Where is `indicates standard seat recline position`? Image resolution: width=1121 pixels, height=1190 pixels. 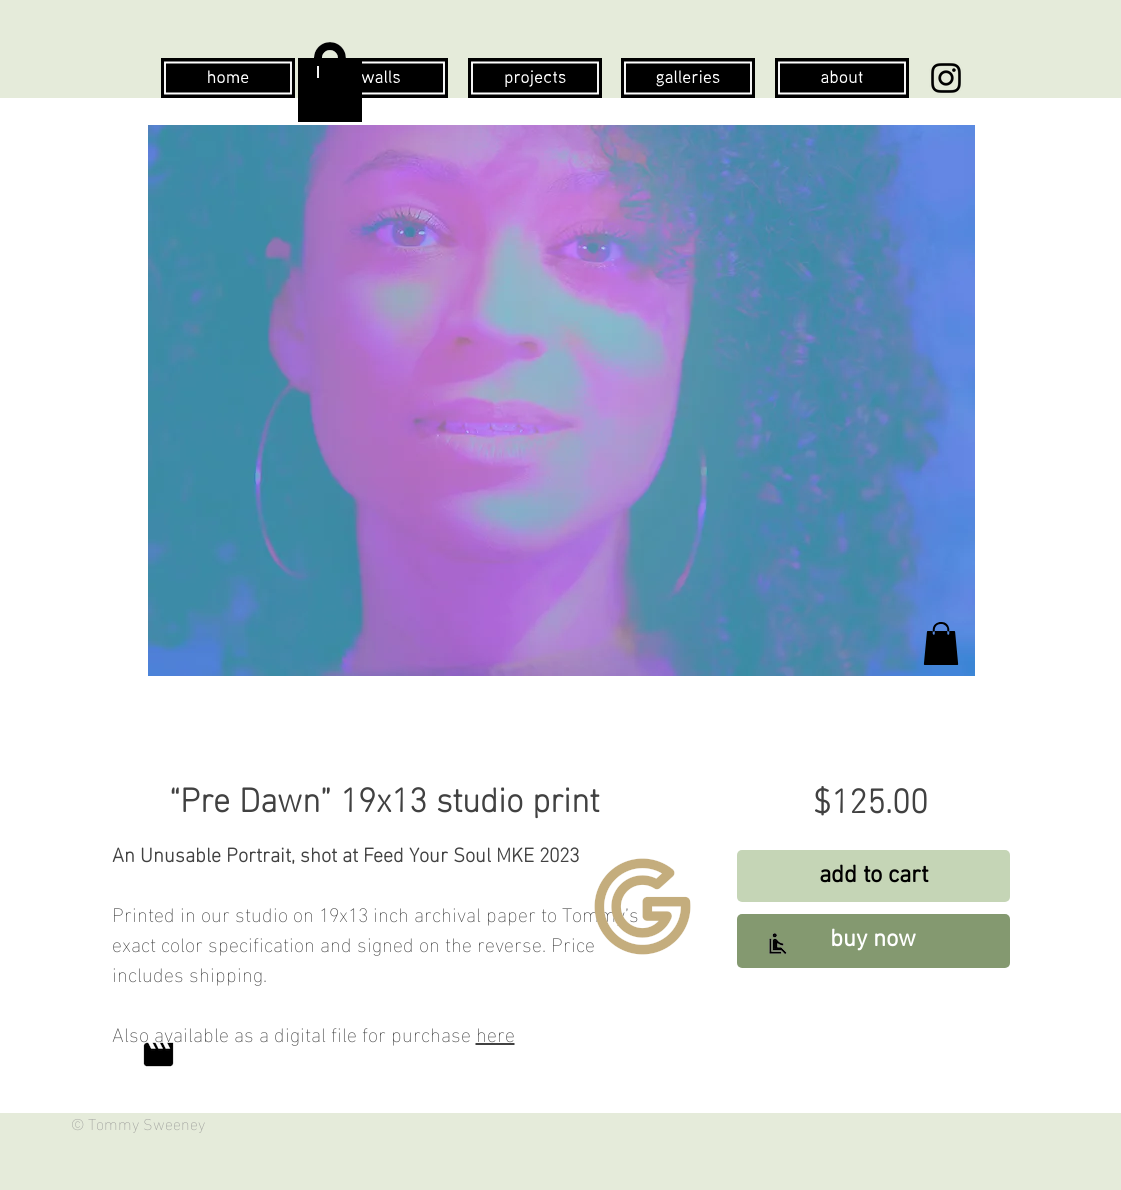 indicates standard seat recline position is located at coordinates (778, 944).